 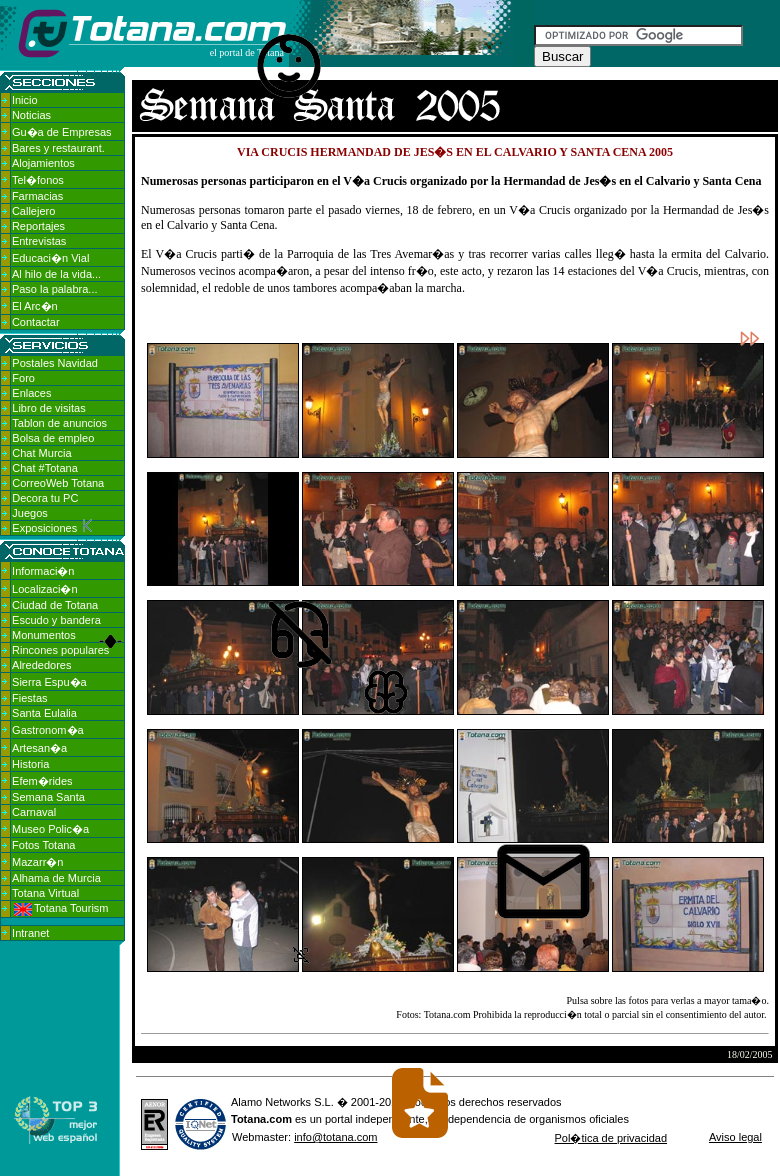 I want to click on view starred or favorite files, so click(x=420, y=1103).